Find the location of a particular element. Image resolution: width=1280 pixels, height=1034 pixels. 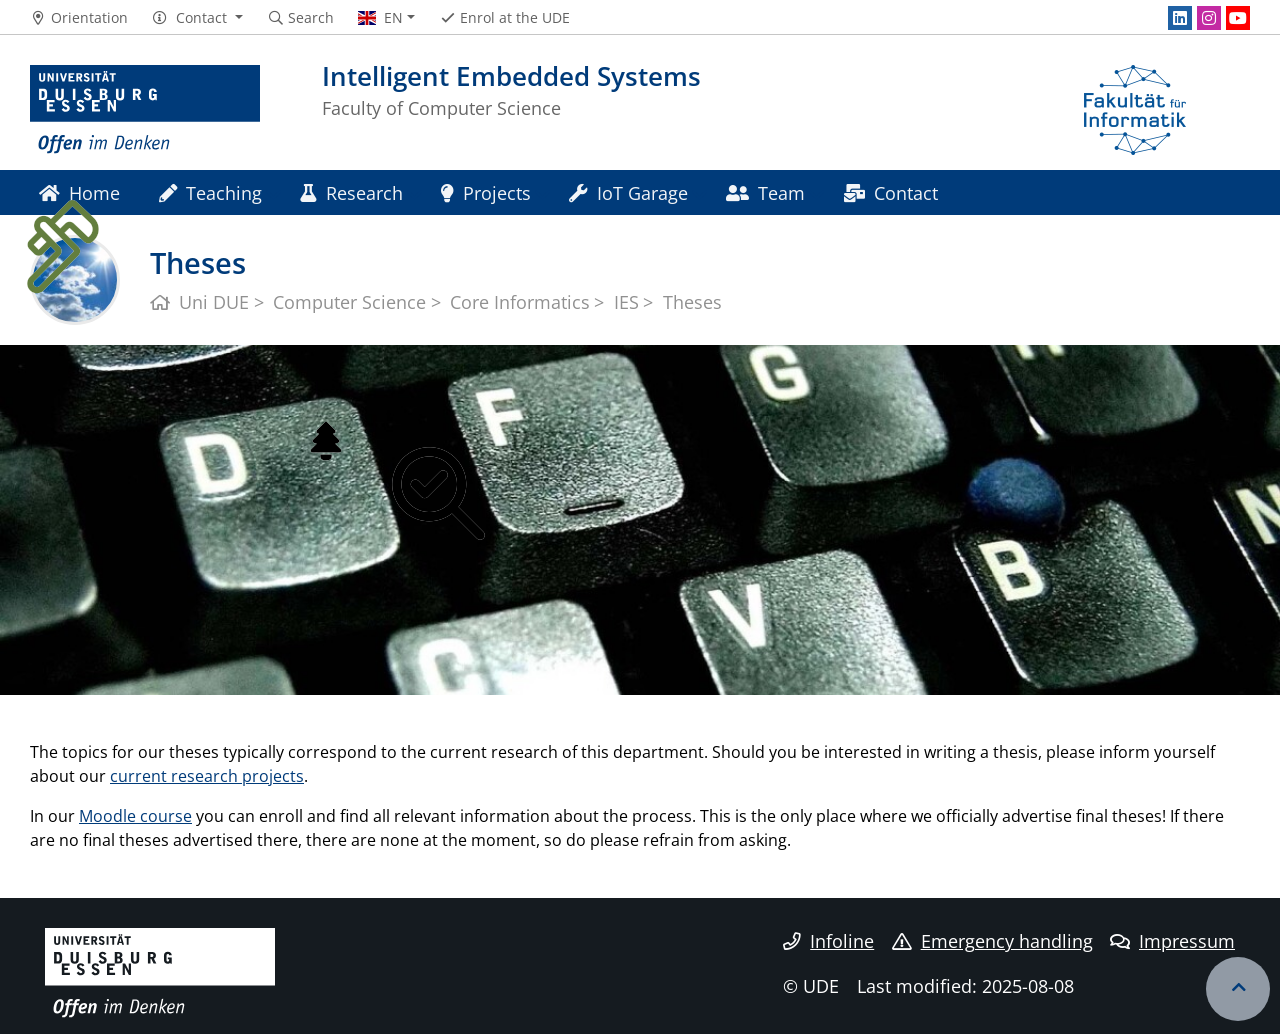

access plumbing or maintenance tools is located at coordinates (58, 246).